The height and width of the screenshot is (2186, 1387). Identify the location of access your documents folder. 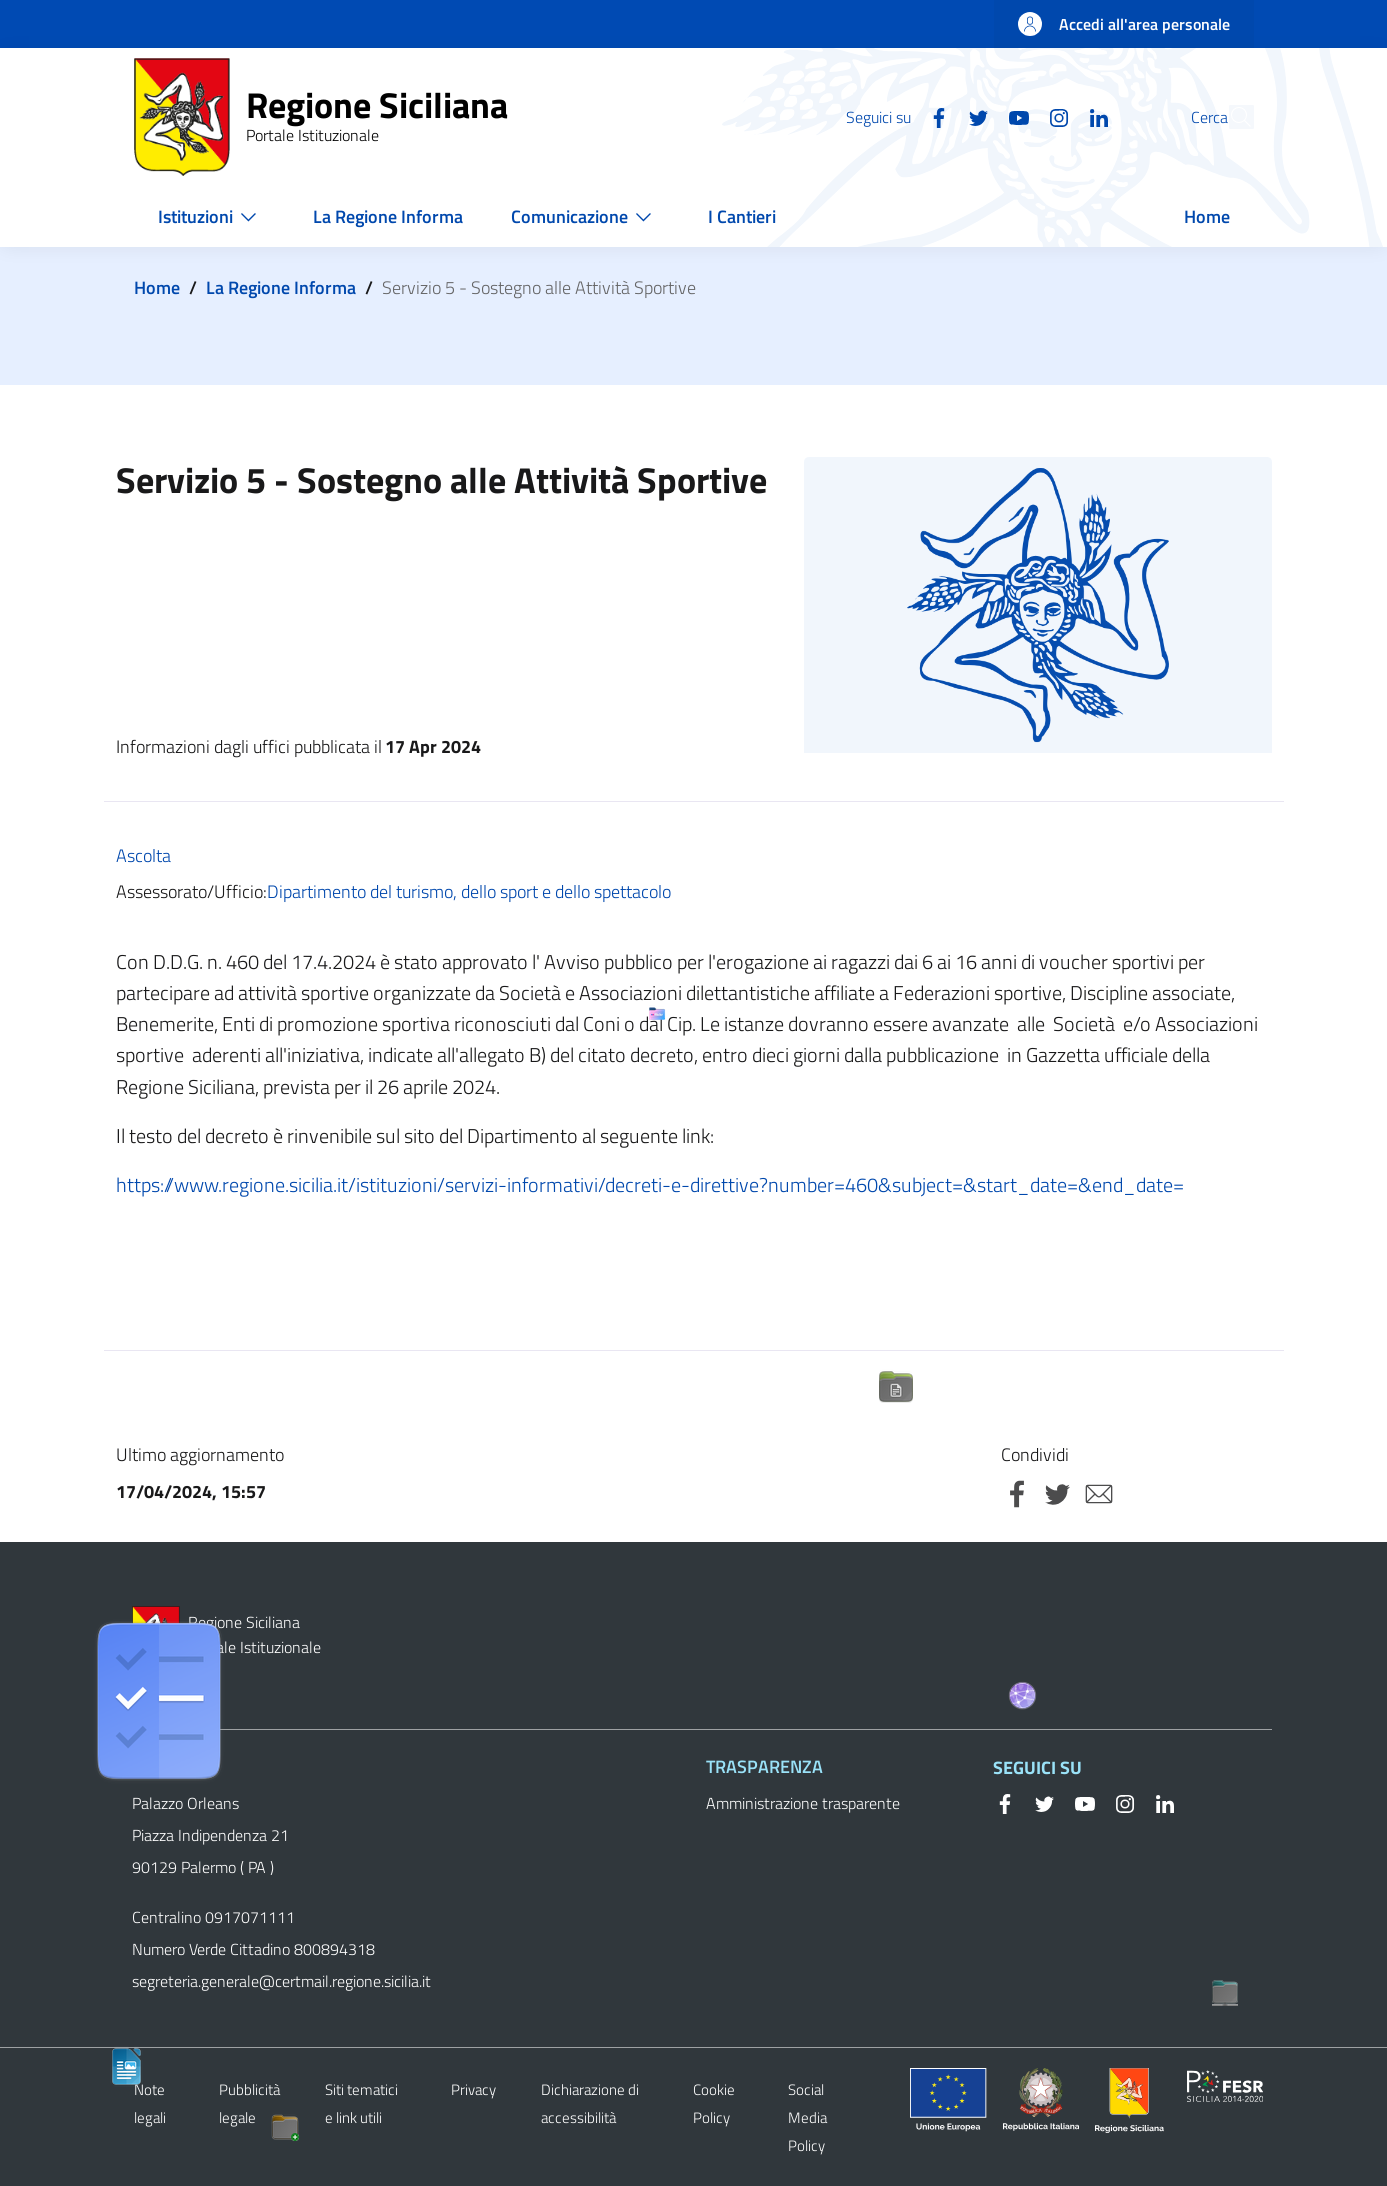
(896, 1386).